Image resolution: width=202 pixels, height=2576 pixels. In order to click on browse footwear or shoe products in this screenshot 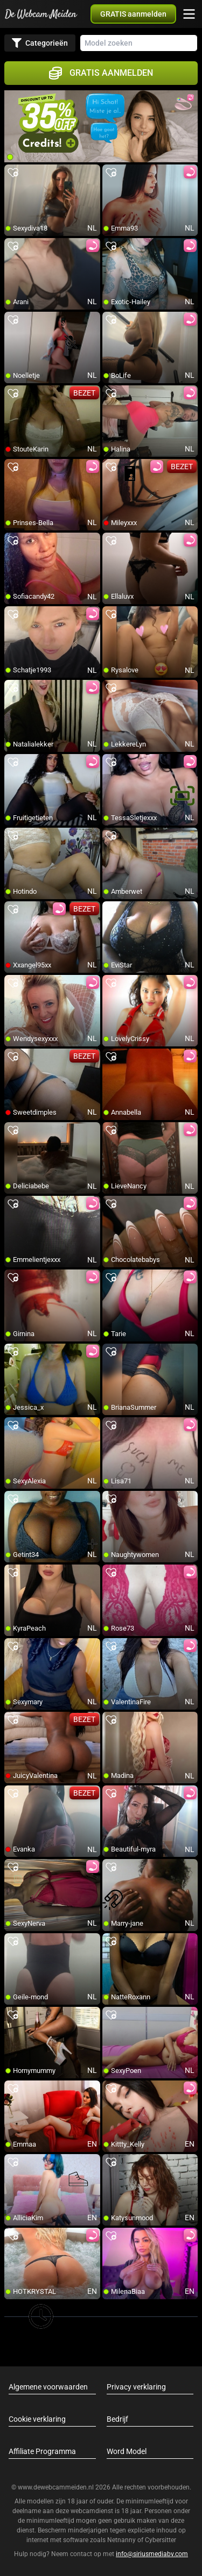, I will do `click(77, 2179)`.